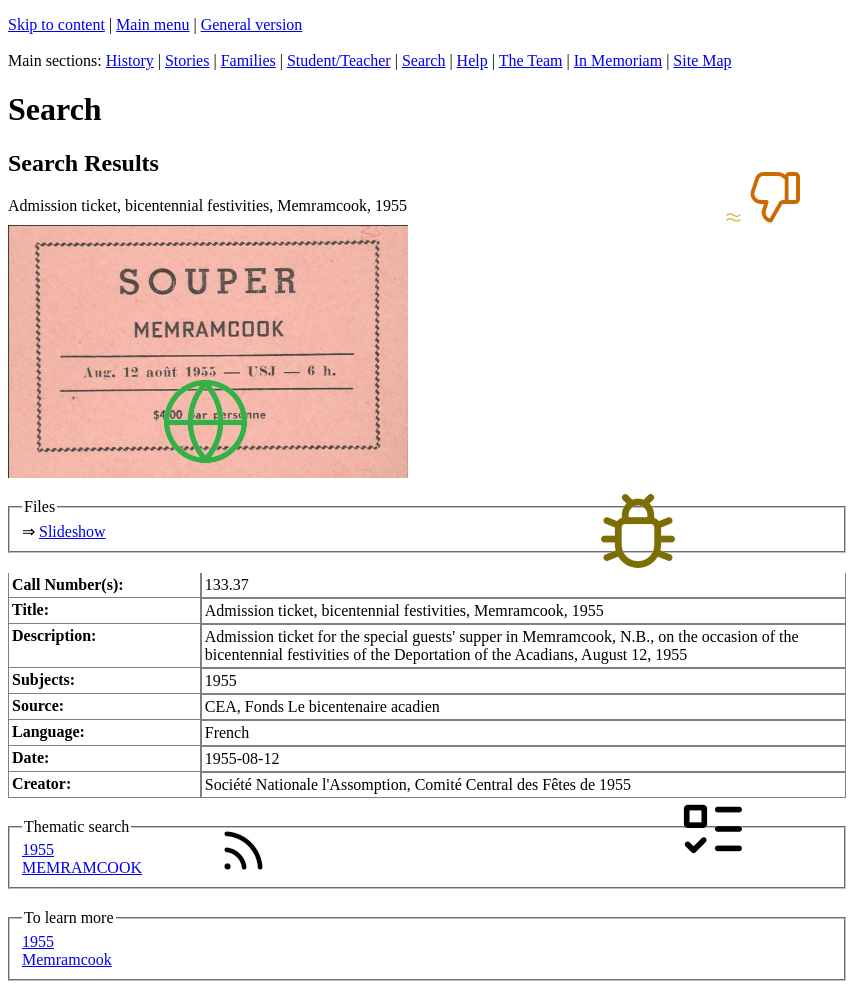  What do you see at coordinates (733, 217) in the screenshot?
I see `indicates approximate or estimated value` at bounding box center [733, 217].